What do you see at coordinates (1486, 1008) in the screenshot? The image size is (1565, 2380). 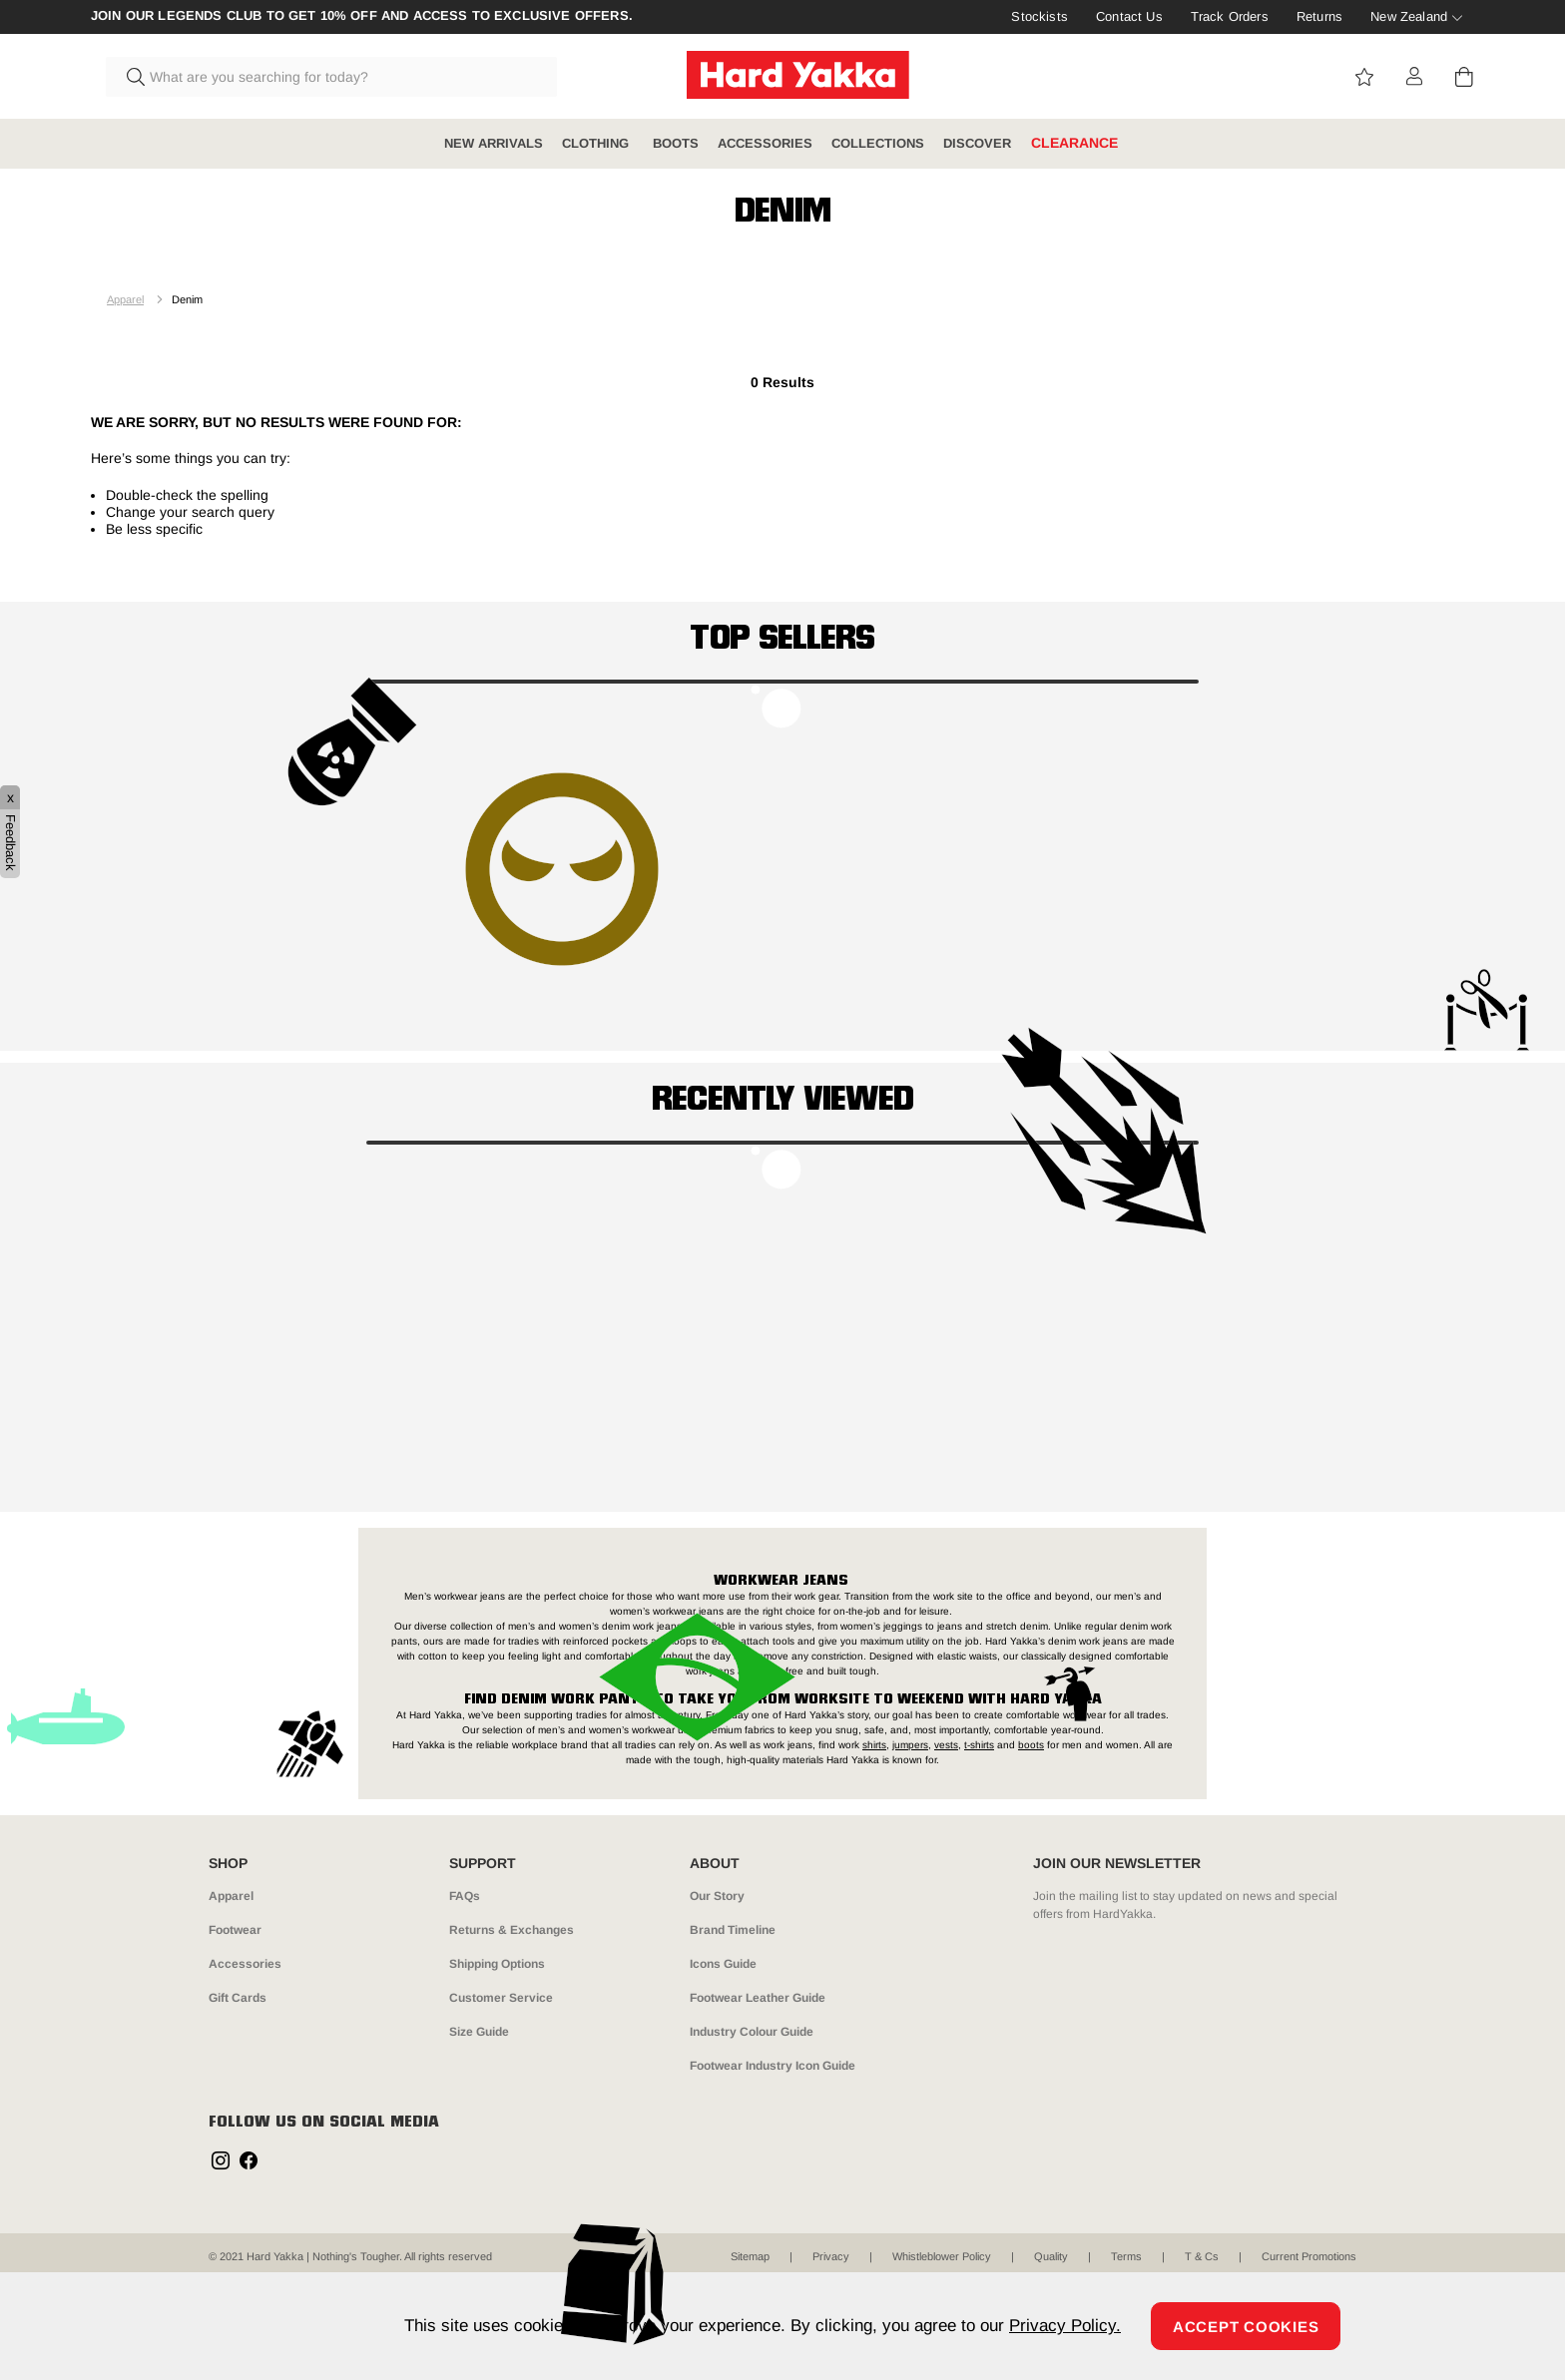 I see `indicates a new feature or section launch` at bounding box center [1486, 1008].